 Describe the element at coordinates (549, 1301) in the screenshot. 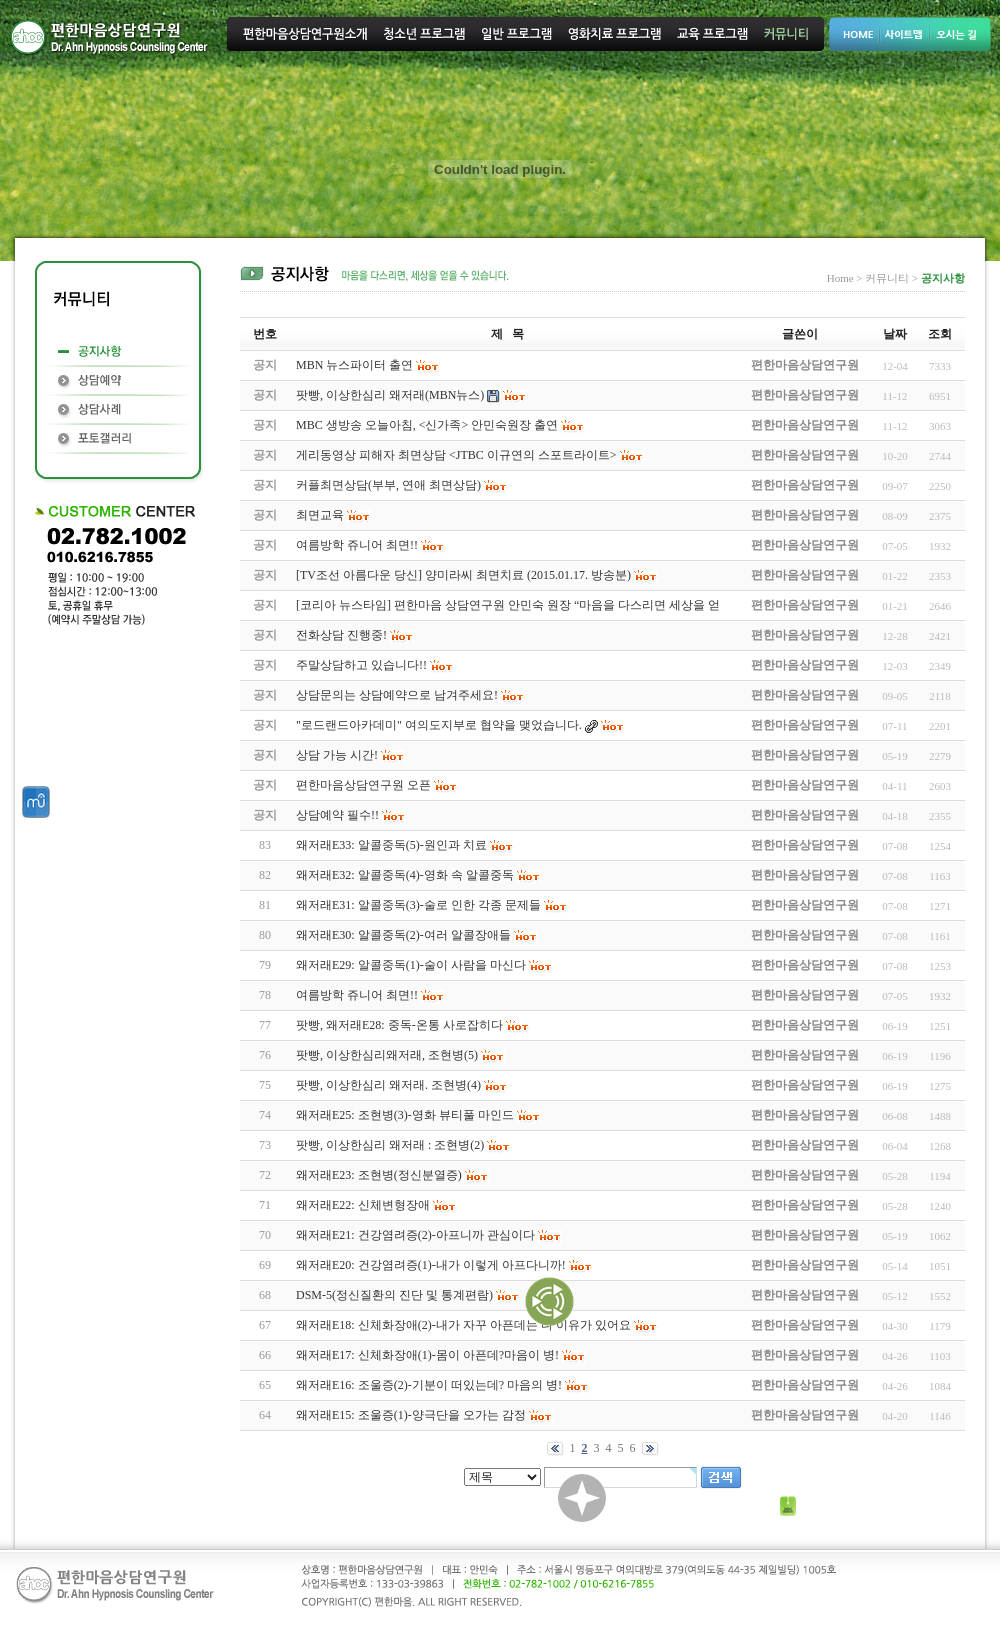

I see `open the ubuntu mate start menu or application launcher` at that location.